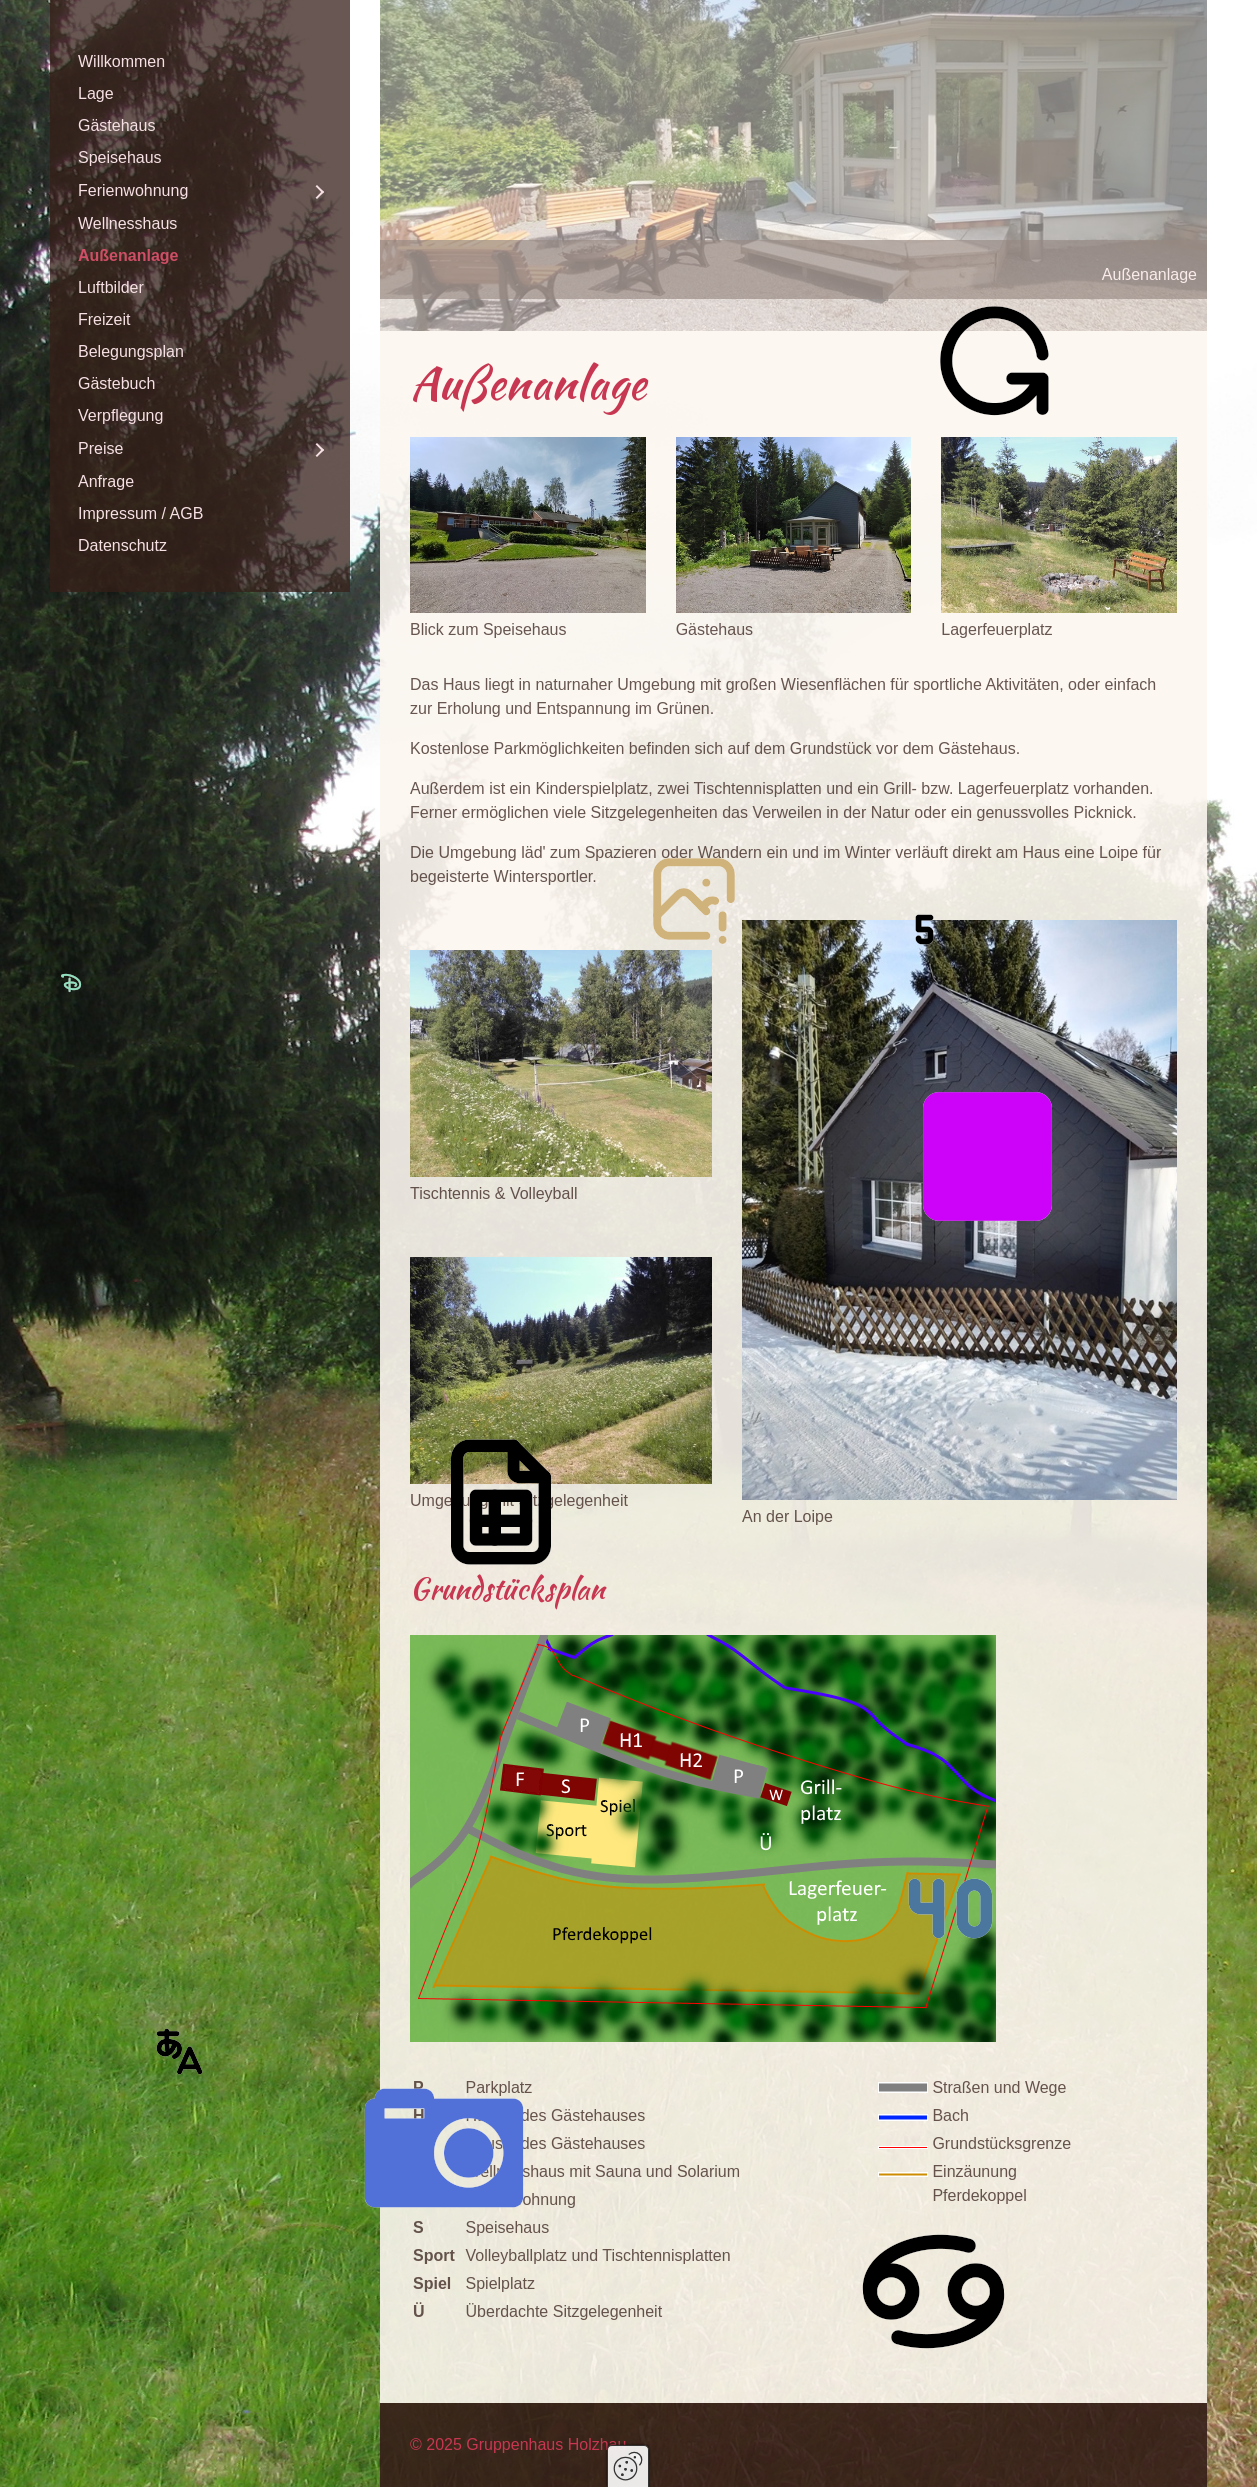 This screenshot has width=1257, height=2487. What do you see at coordinates (950, 1908) in the screenshot?
I see `indicates 40 items or notifications` at bounding box center [950, 1908].